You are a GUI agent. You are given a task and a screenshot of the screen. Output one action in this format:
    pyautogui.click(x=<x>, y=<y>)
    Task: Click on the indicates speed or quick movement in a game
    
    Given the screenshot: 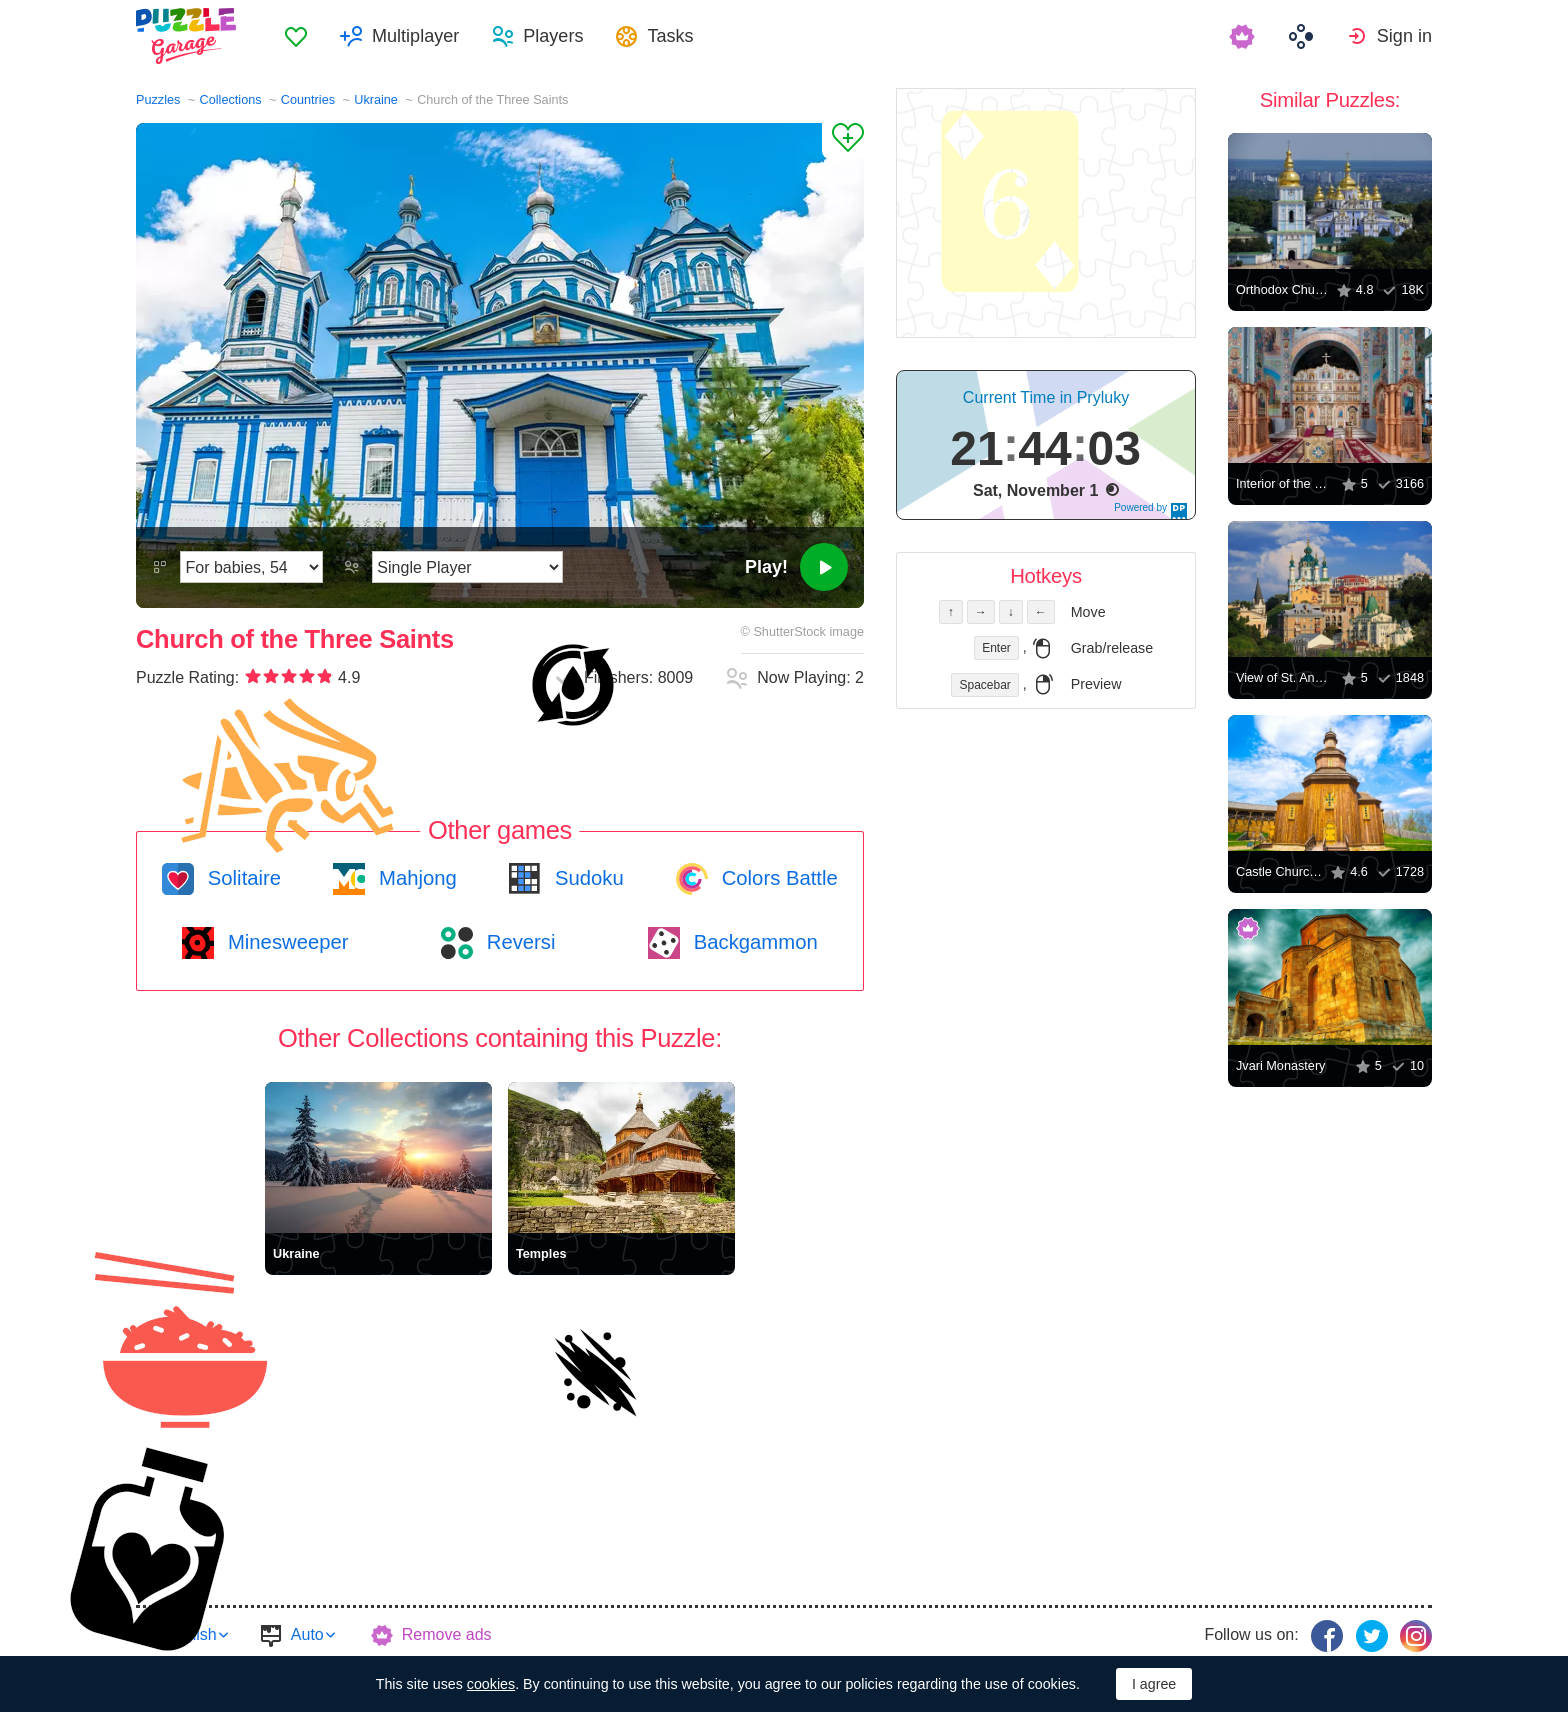 What is the action you would take?
    pyautogui.click(x=598, y=1372)
    